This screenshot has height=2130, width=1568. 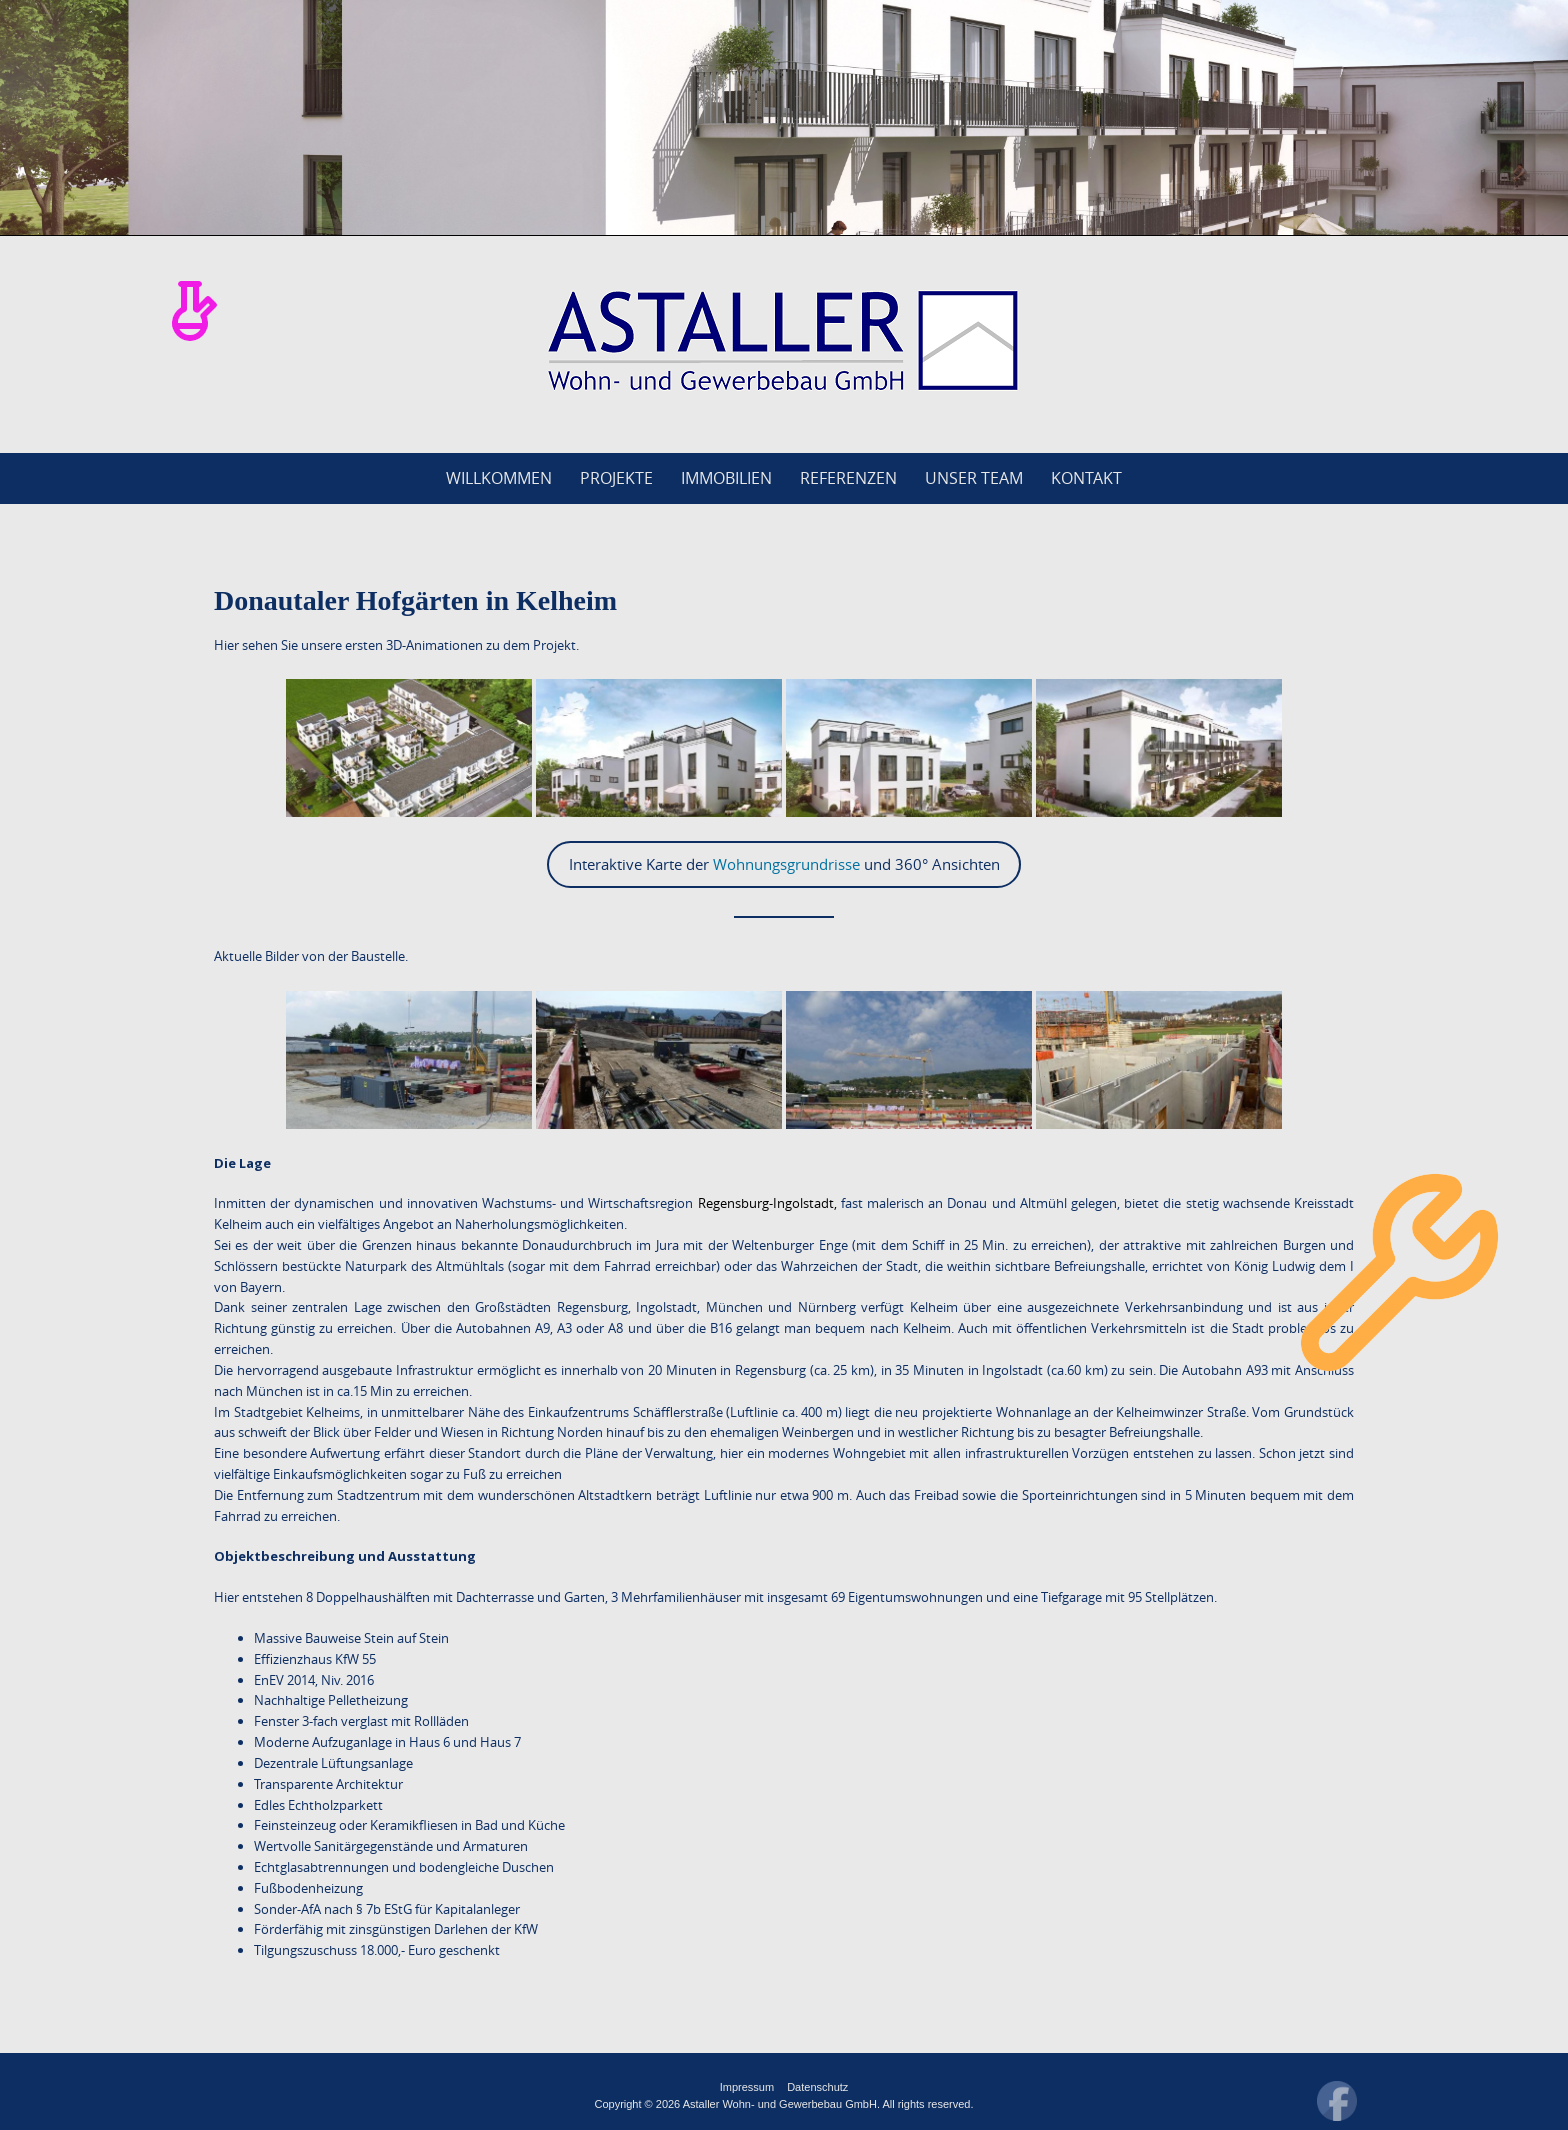 I want to click on access settings or configuration options, so click(x=1399, y=1272).